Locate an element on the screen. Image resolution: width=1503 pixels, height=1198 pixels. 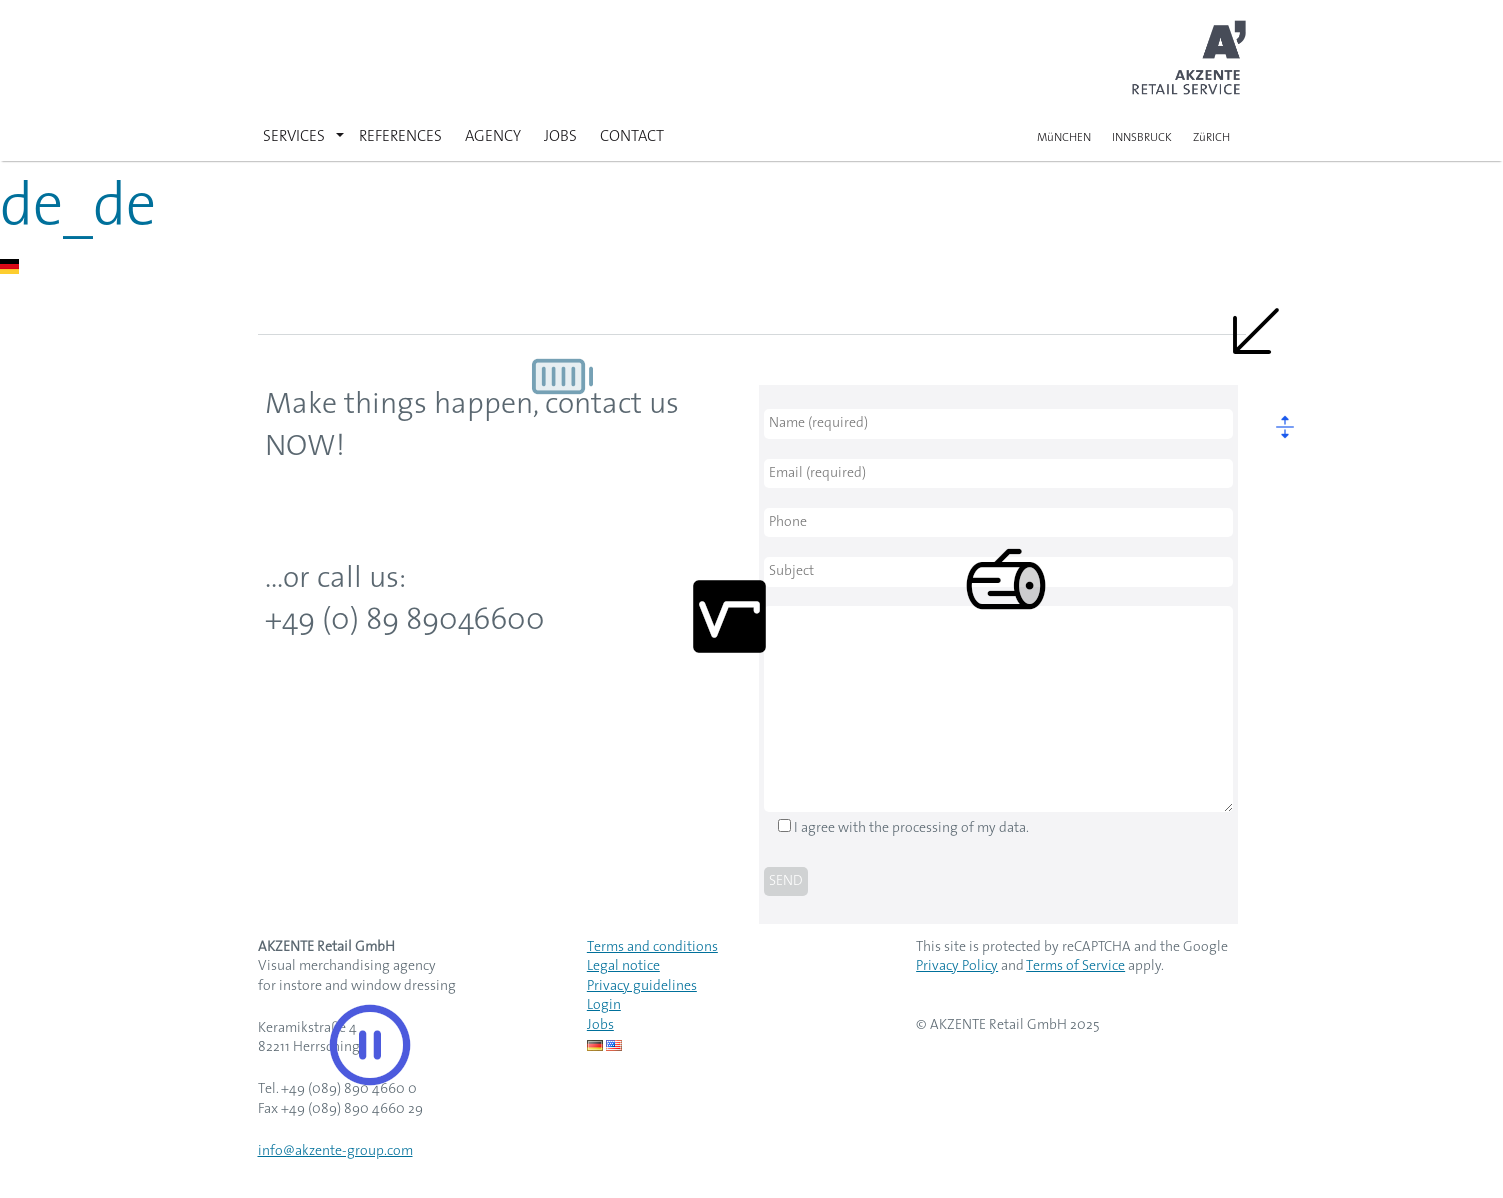
view activity log or history is located at coordinates (1006, 583).